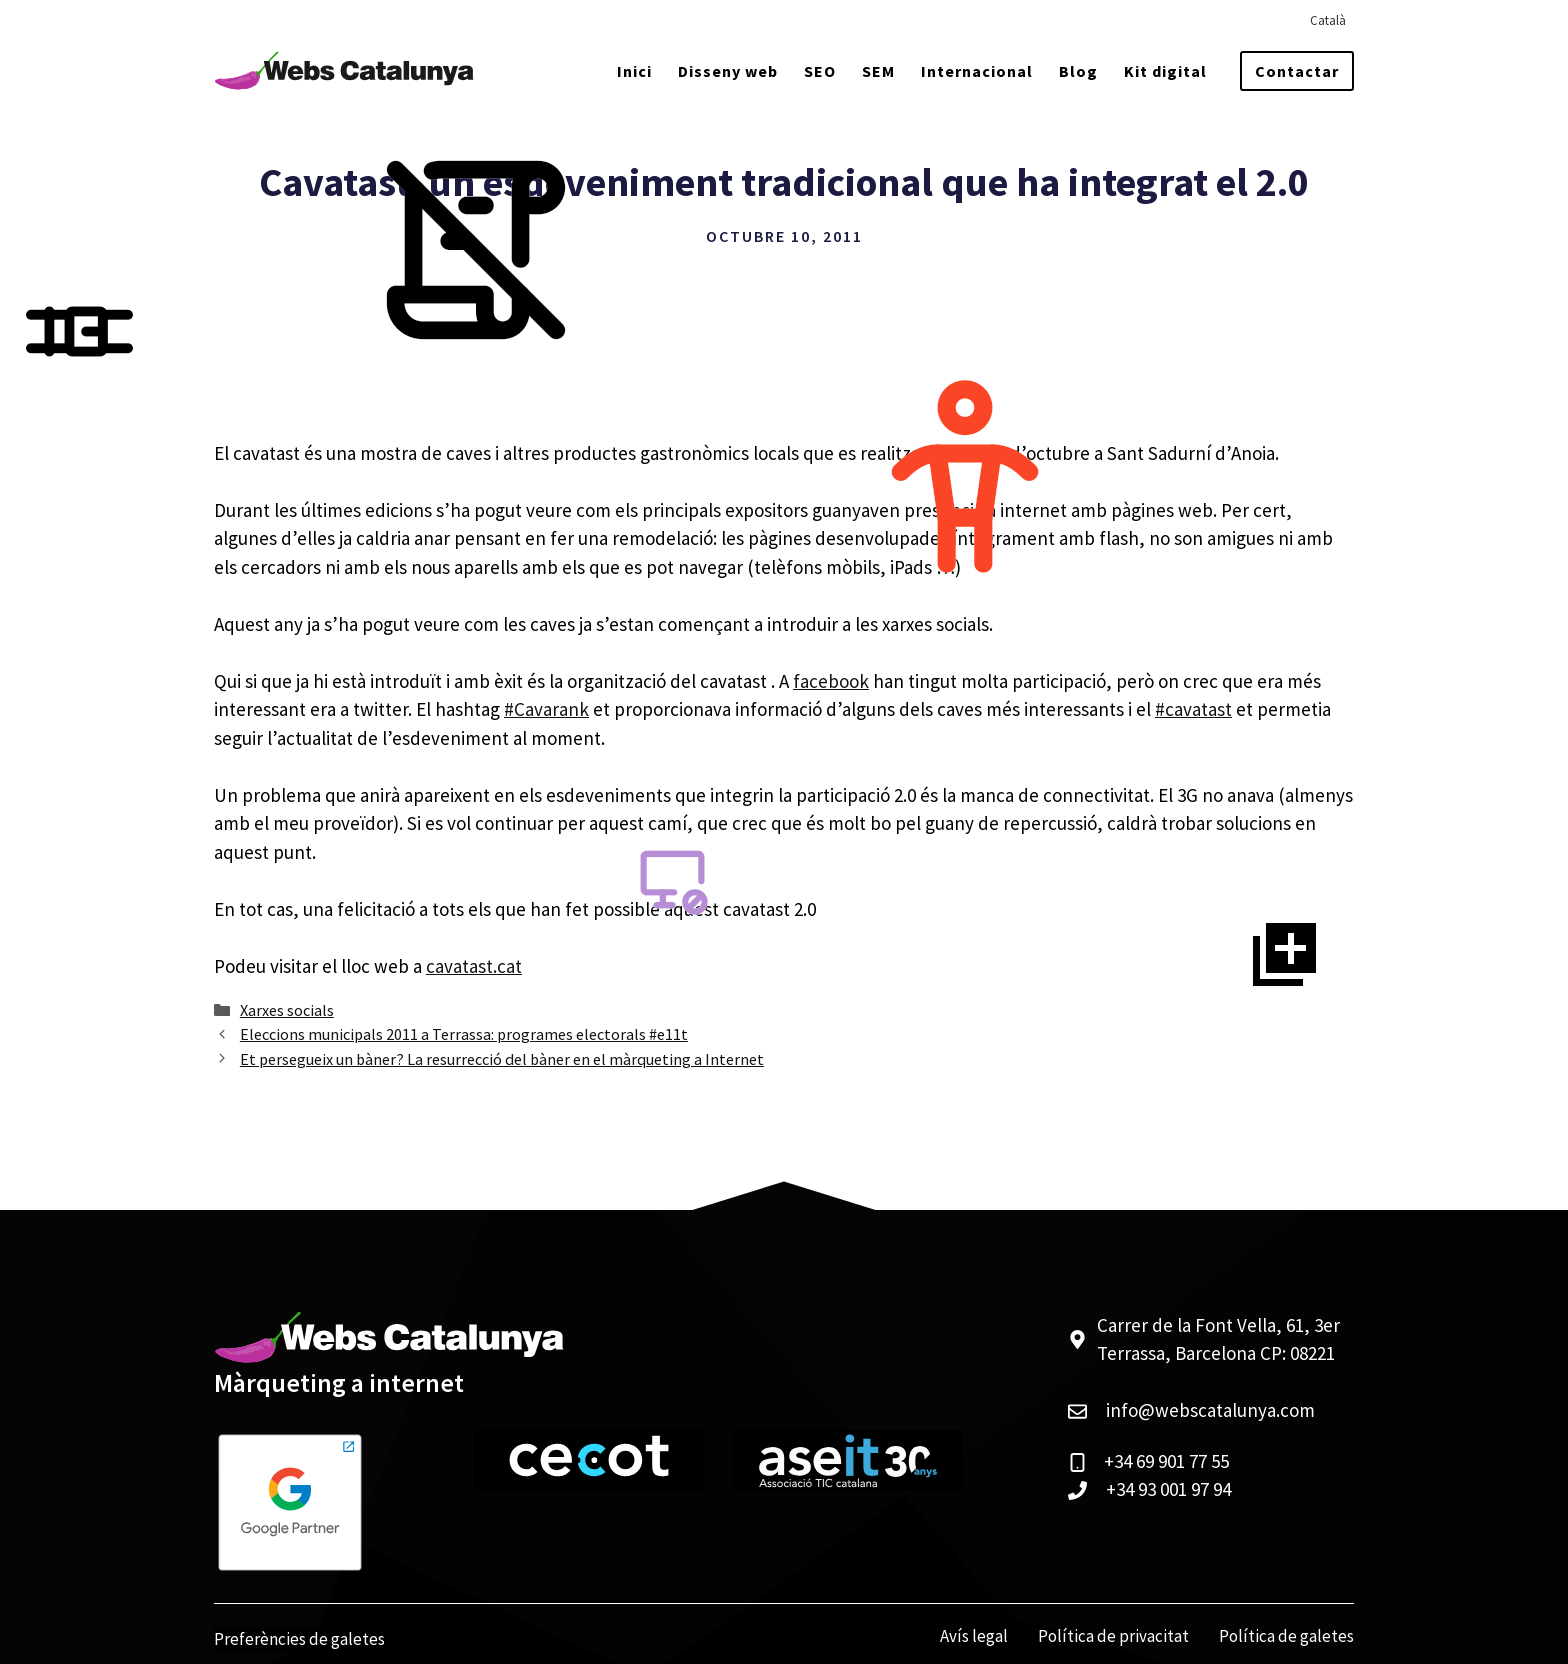 The height and width of the screenshot is (1664, 1568). What do you see at coordinates (672, 879) in the screenshot?
I see `cancel or disconnect desktop device` at bounding box center [672, 879].